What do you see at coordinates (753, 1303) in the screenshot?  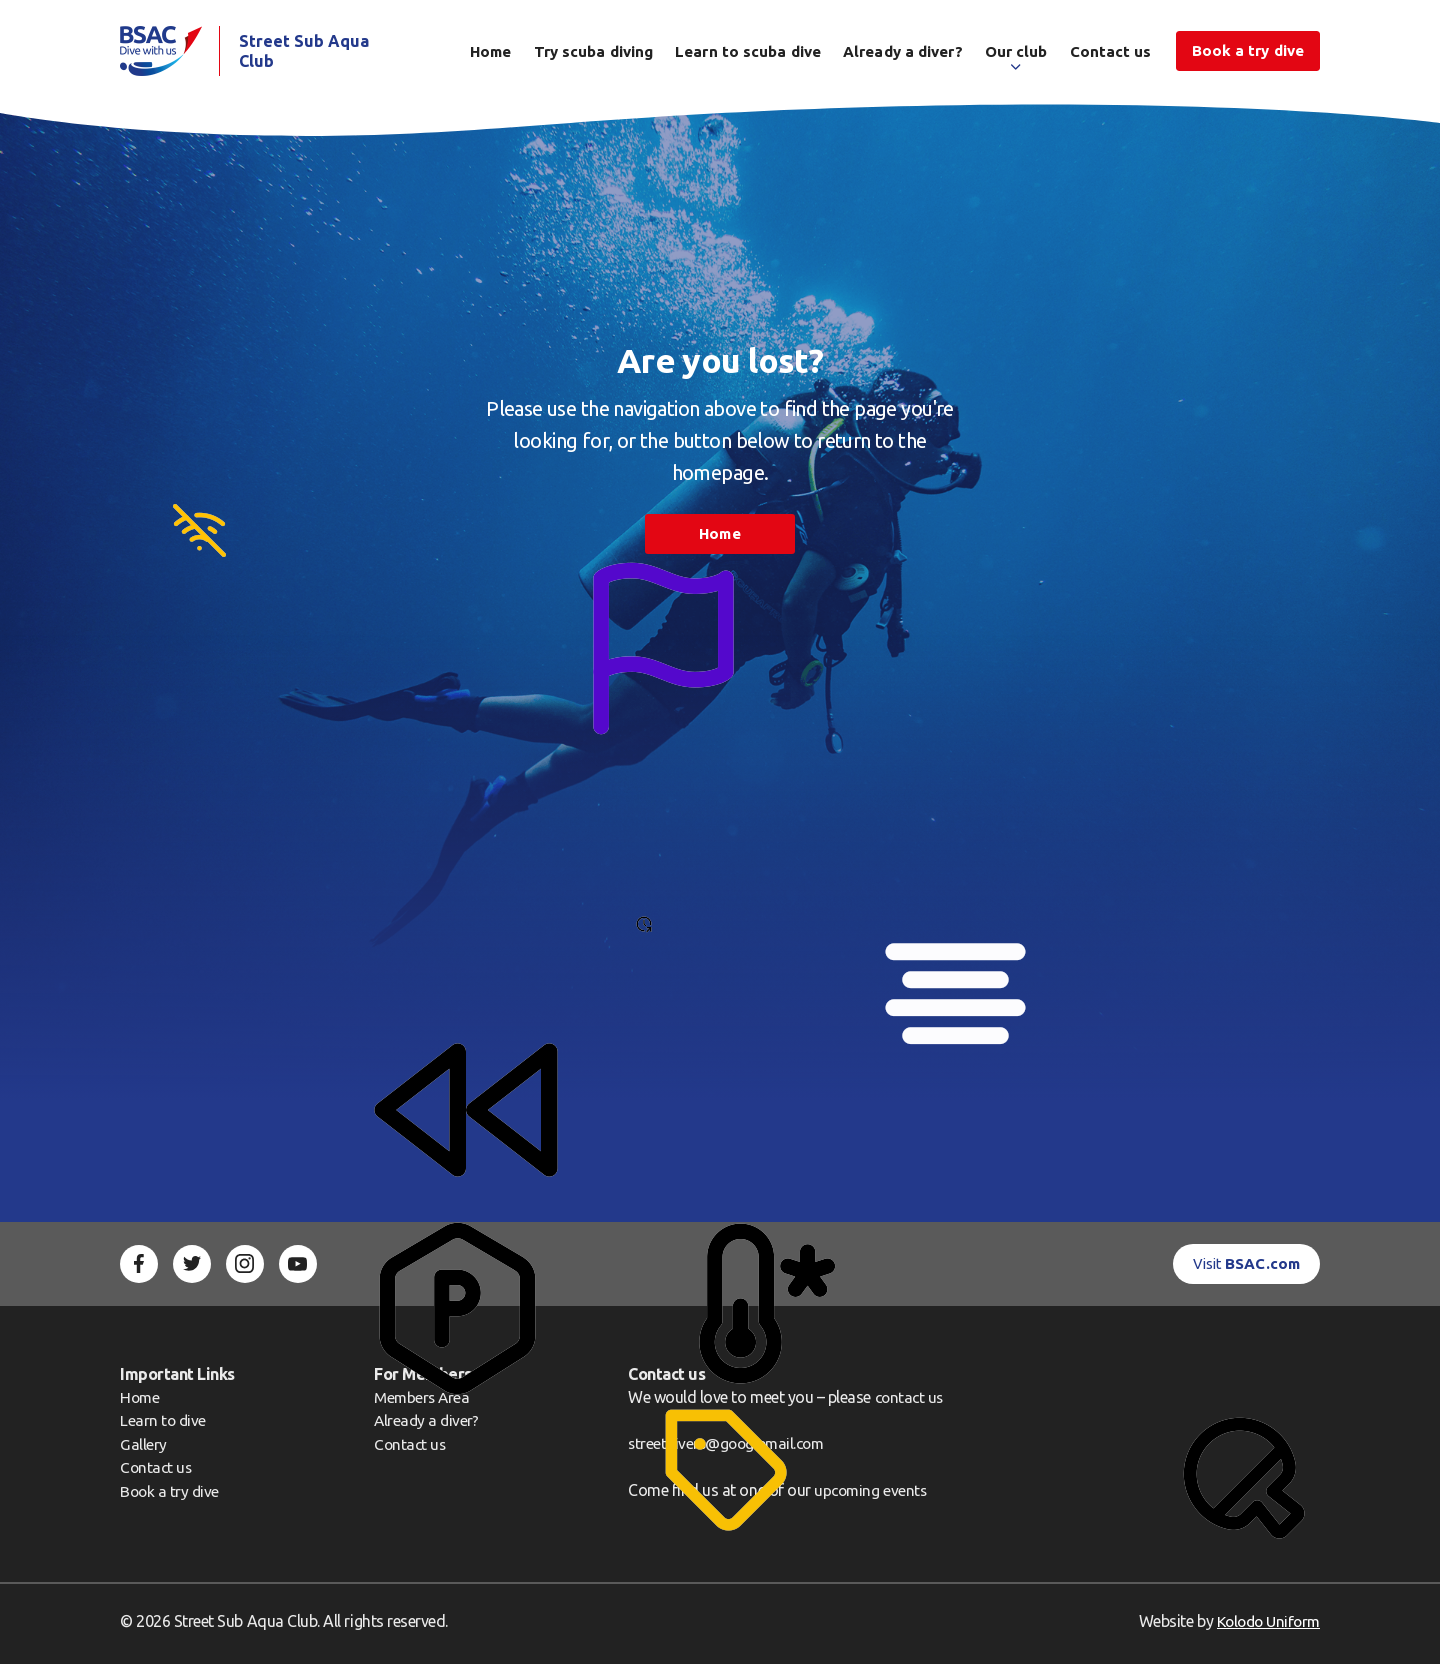 I see `indicates low temperature or cold conditions` at bounding box center [753, 1303].